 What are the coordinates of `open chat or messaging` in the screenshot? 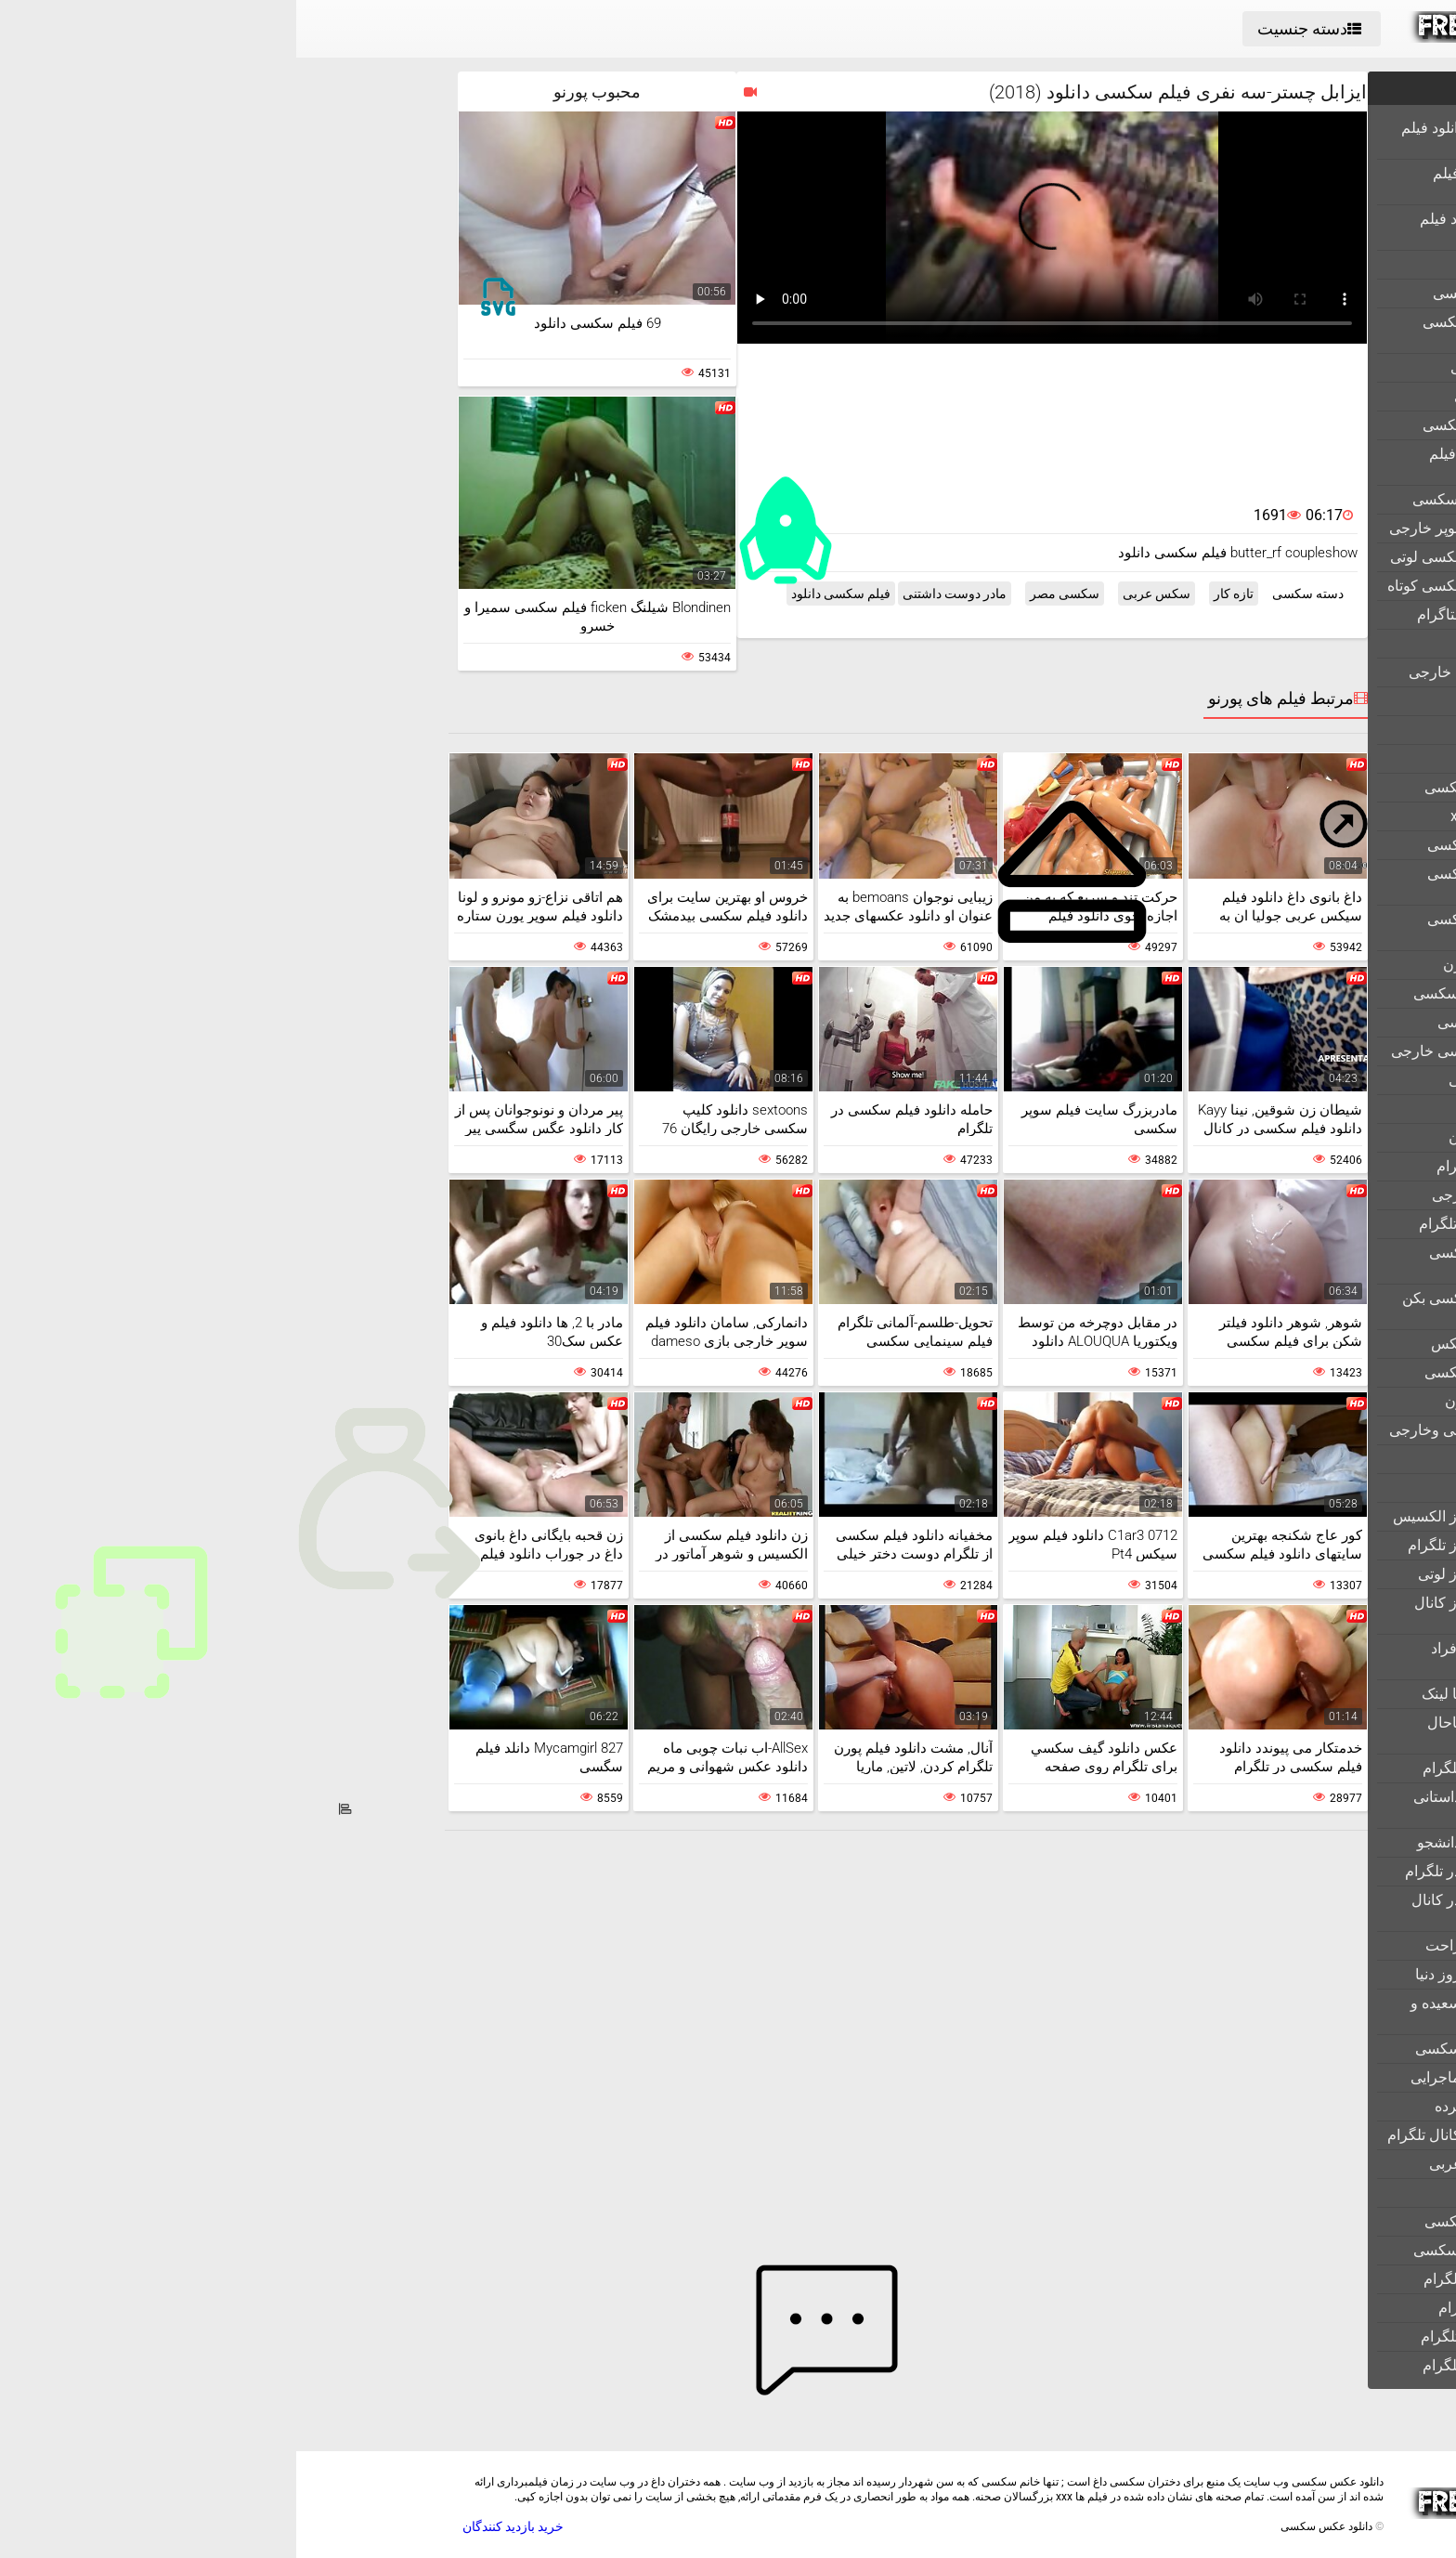 It's located at (826, 2318).